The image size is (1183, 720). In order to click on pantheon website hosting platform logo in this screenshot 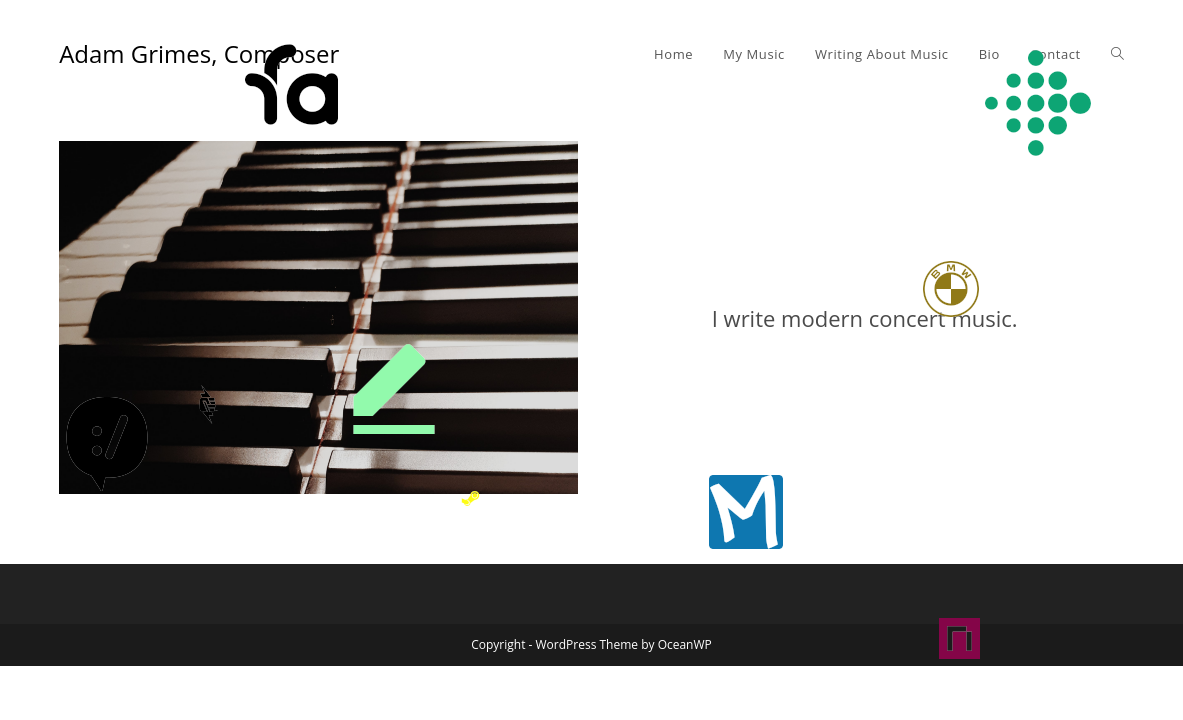, I will do `click(208, 404)`.